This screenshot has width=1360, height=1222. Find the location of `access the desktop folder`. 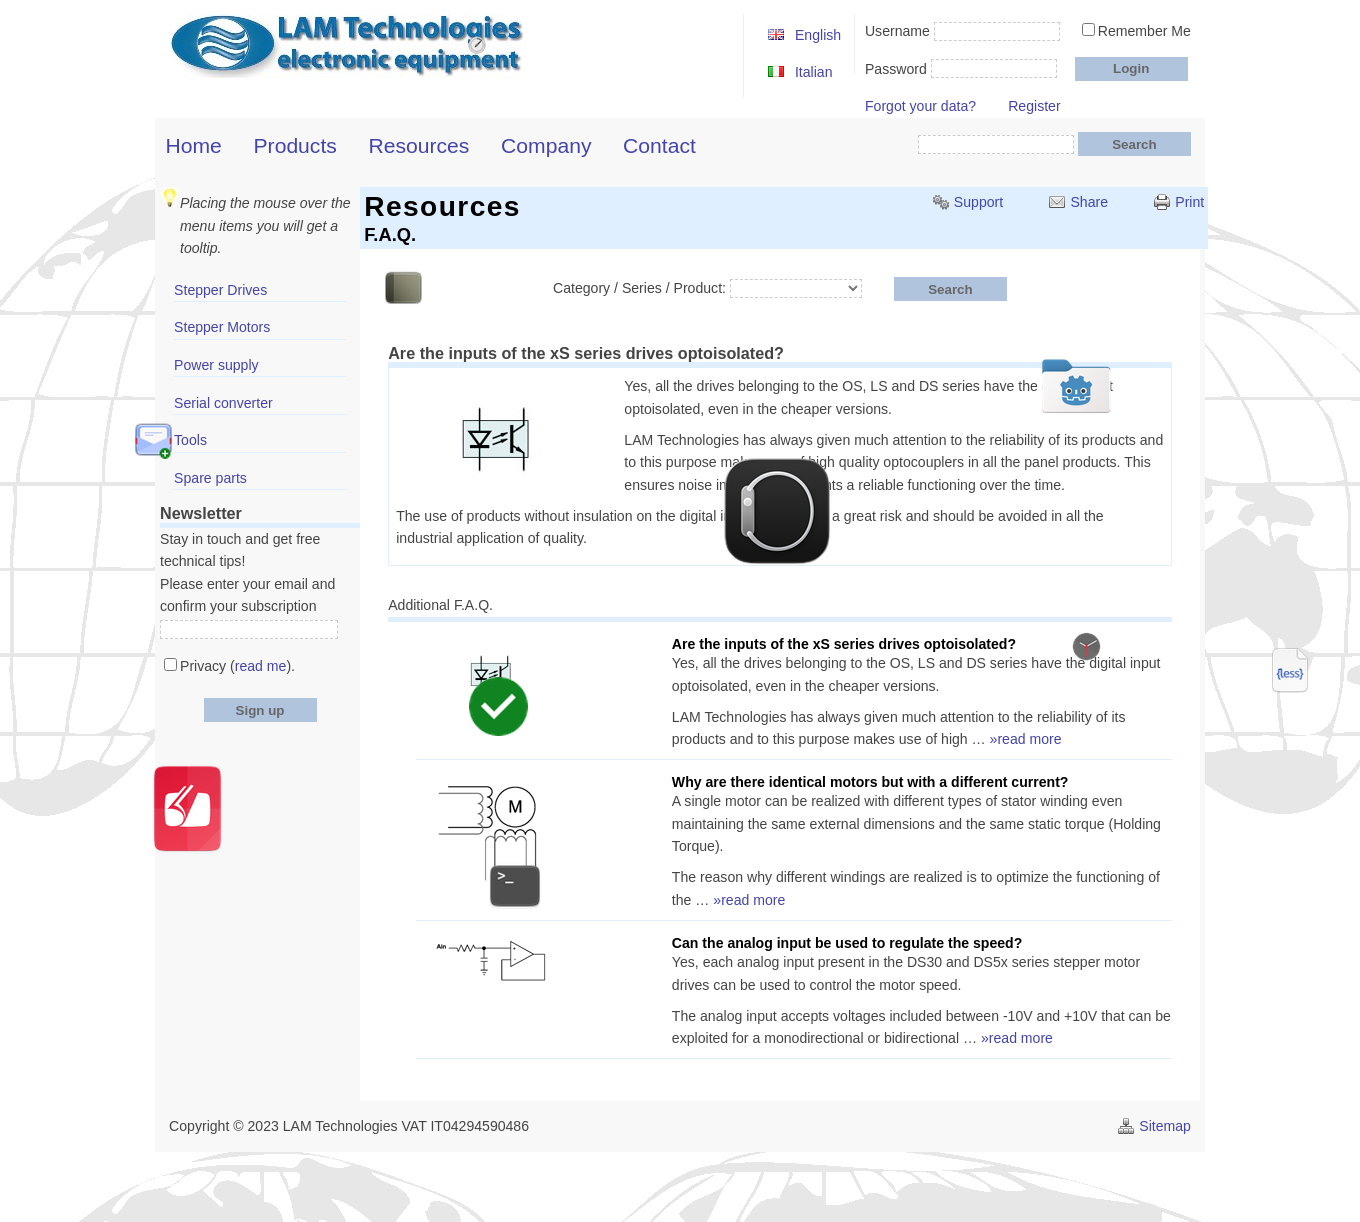

access the desktop folder is located at coordinates (403, 286).